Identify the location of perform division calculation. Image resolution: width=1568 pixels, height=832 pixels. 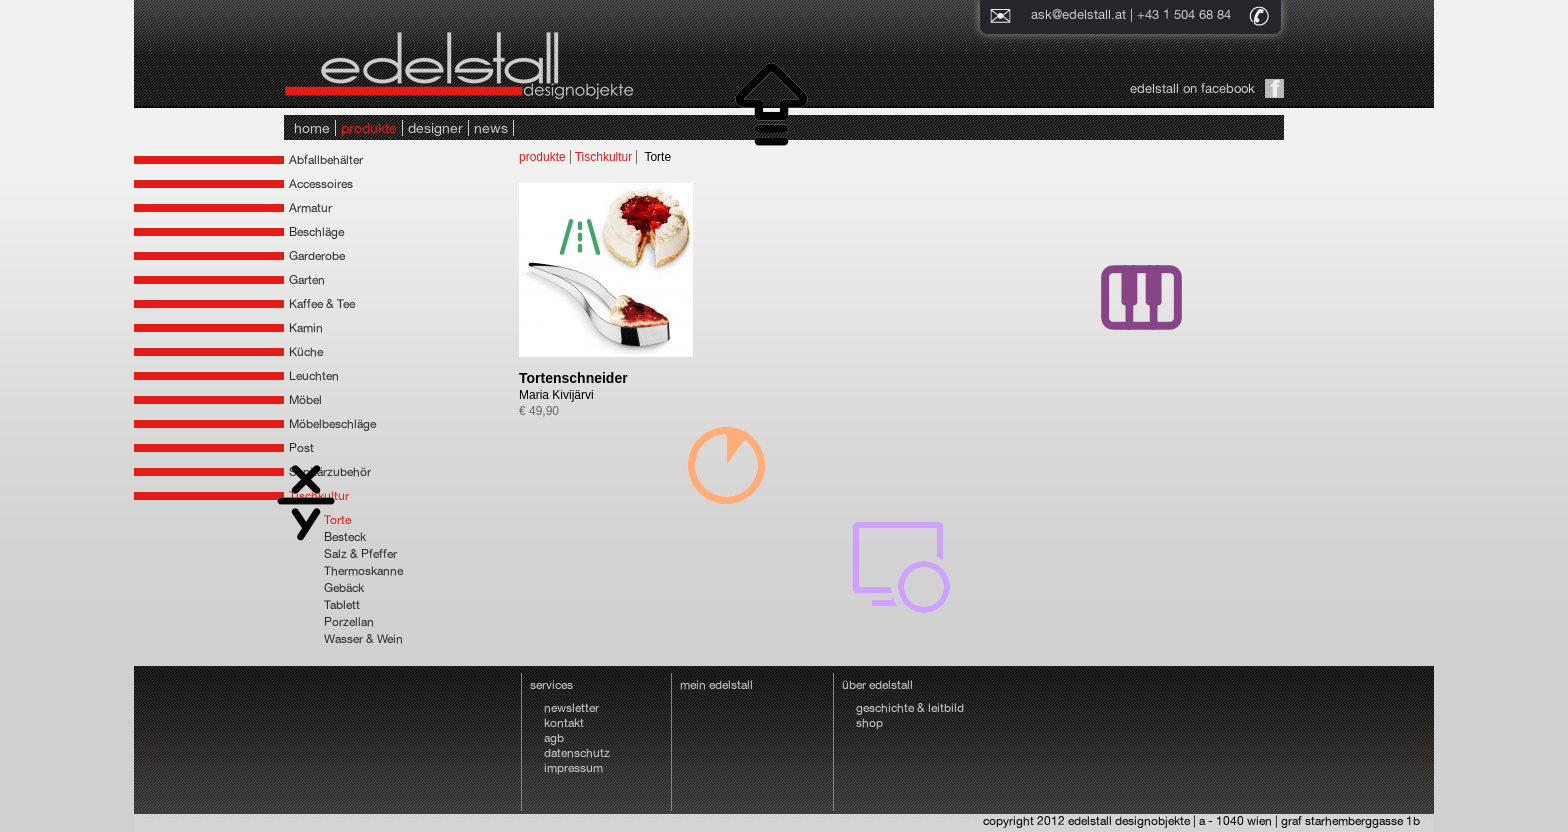
(306, 501).